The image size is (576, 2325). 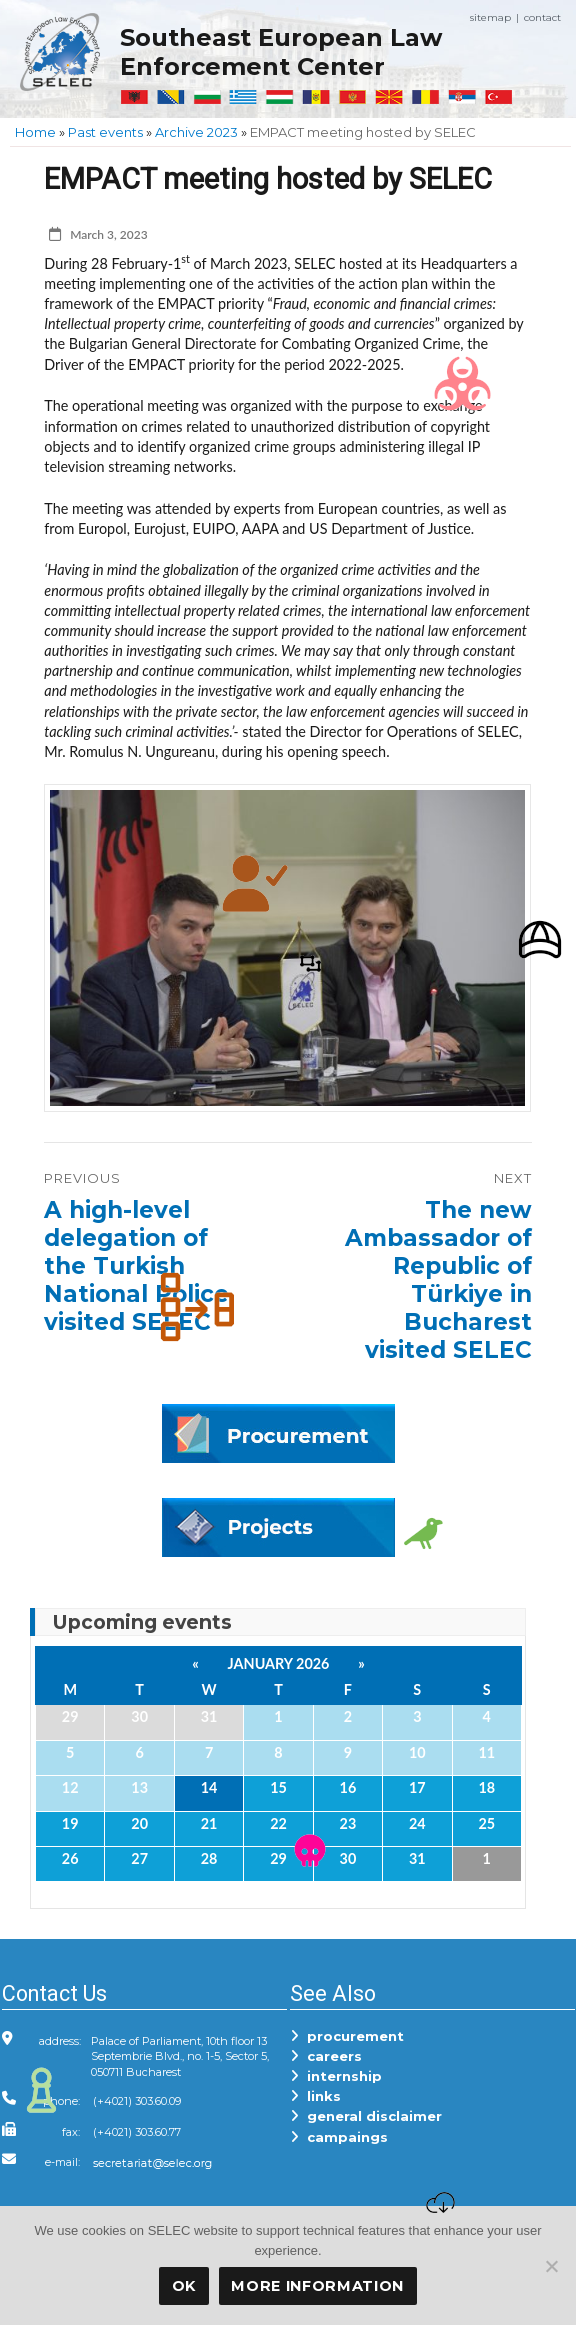 What do you see at coordinates (540, 942) in the screenshot?
I see `browse hats or headwear category` at bounding box center [540, 942].